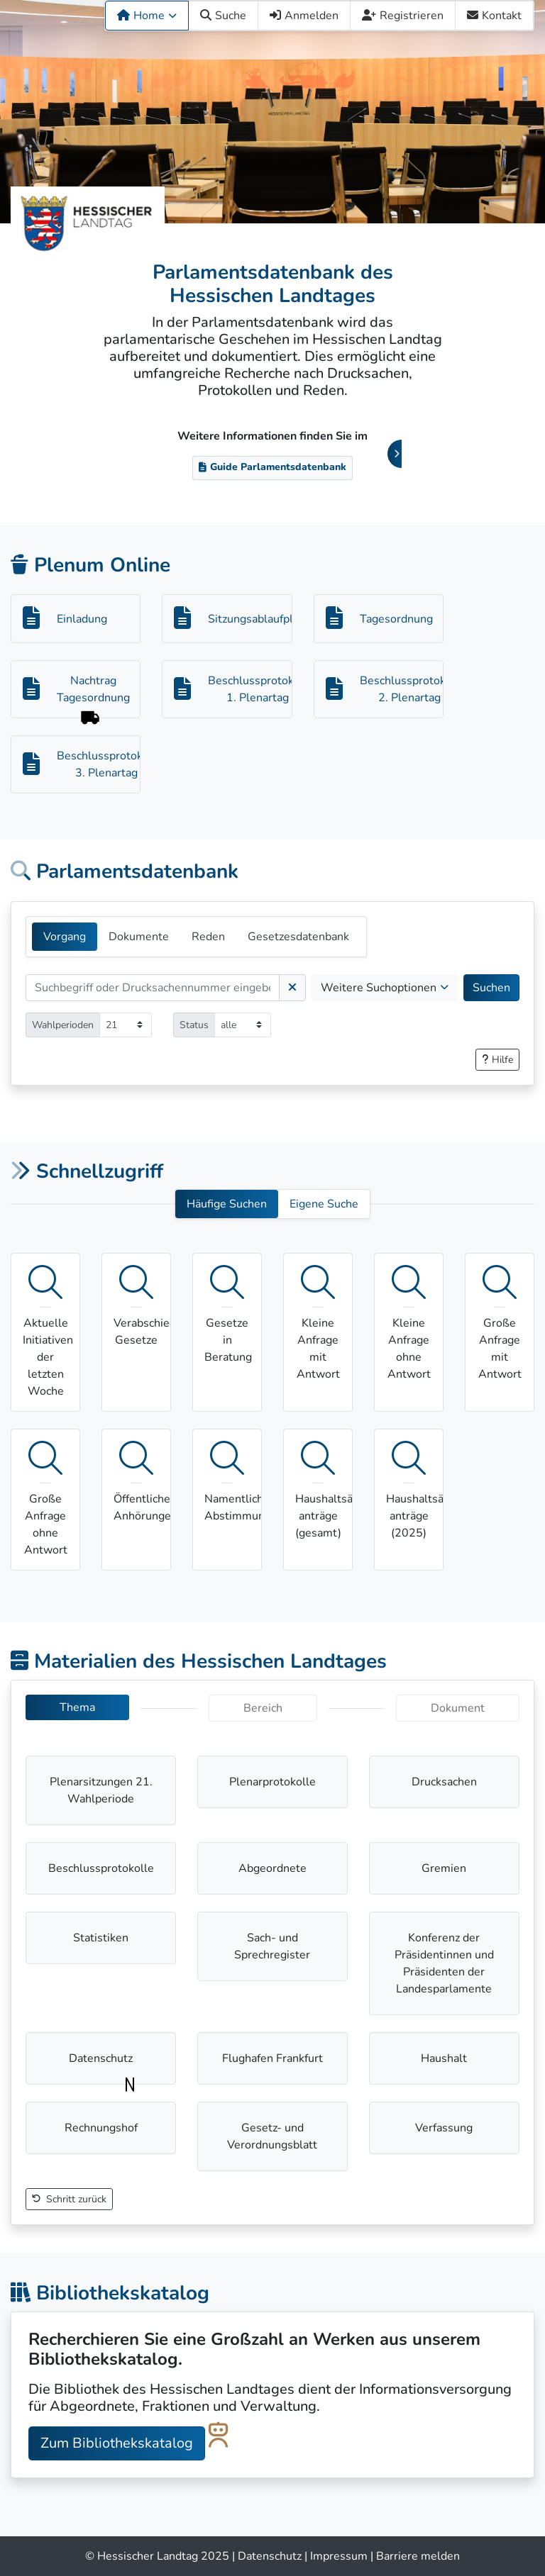 The height and width of the screenshot is (2576, 545). Describe the element at coordinates (90, 717) in the screenshot. I see `track your delivery or shipment` at that location.